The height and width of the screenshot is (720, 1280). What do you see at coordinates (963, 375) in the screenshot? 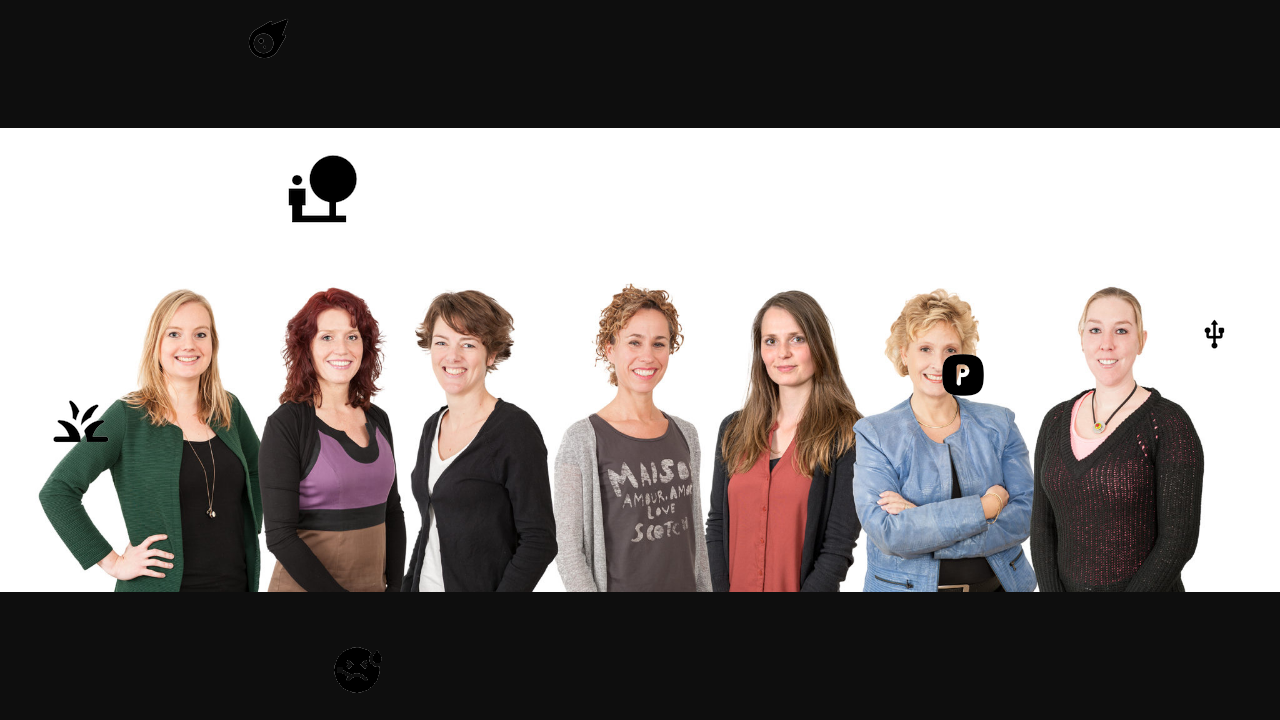
I see `indicates parking availability or location` at bounding box center [963, 375].